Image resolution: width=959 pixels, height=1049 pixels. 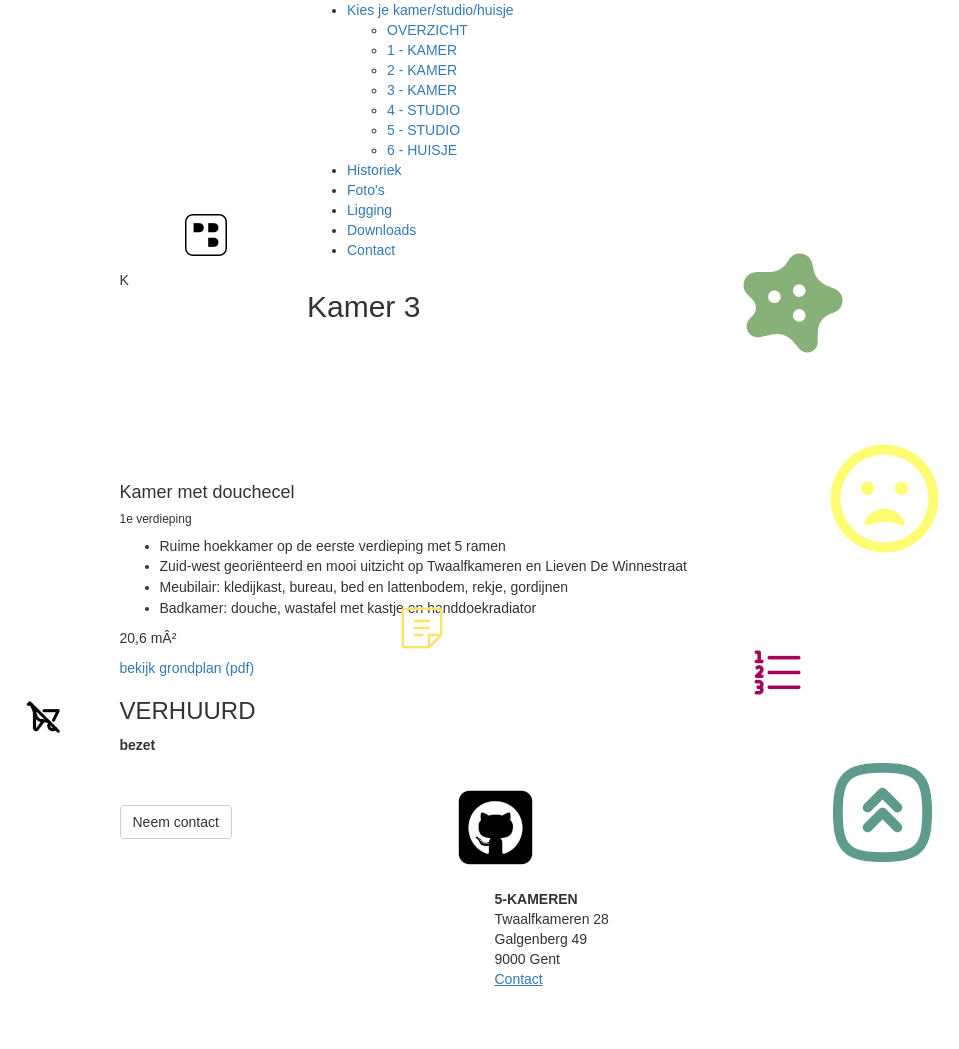 What do you see at coordinates (793, 303) in the screenshot?
I see `indicates a disease or infection status` at bounding box center [793, 303].